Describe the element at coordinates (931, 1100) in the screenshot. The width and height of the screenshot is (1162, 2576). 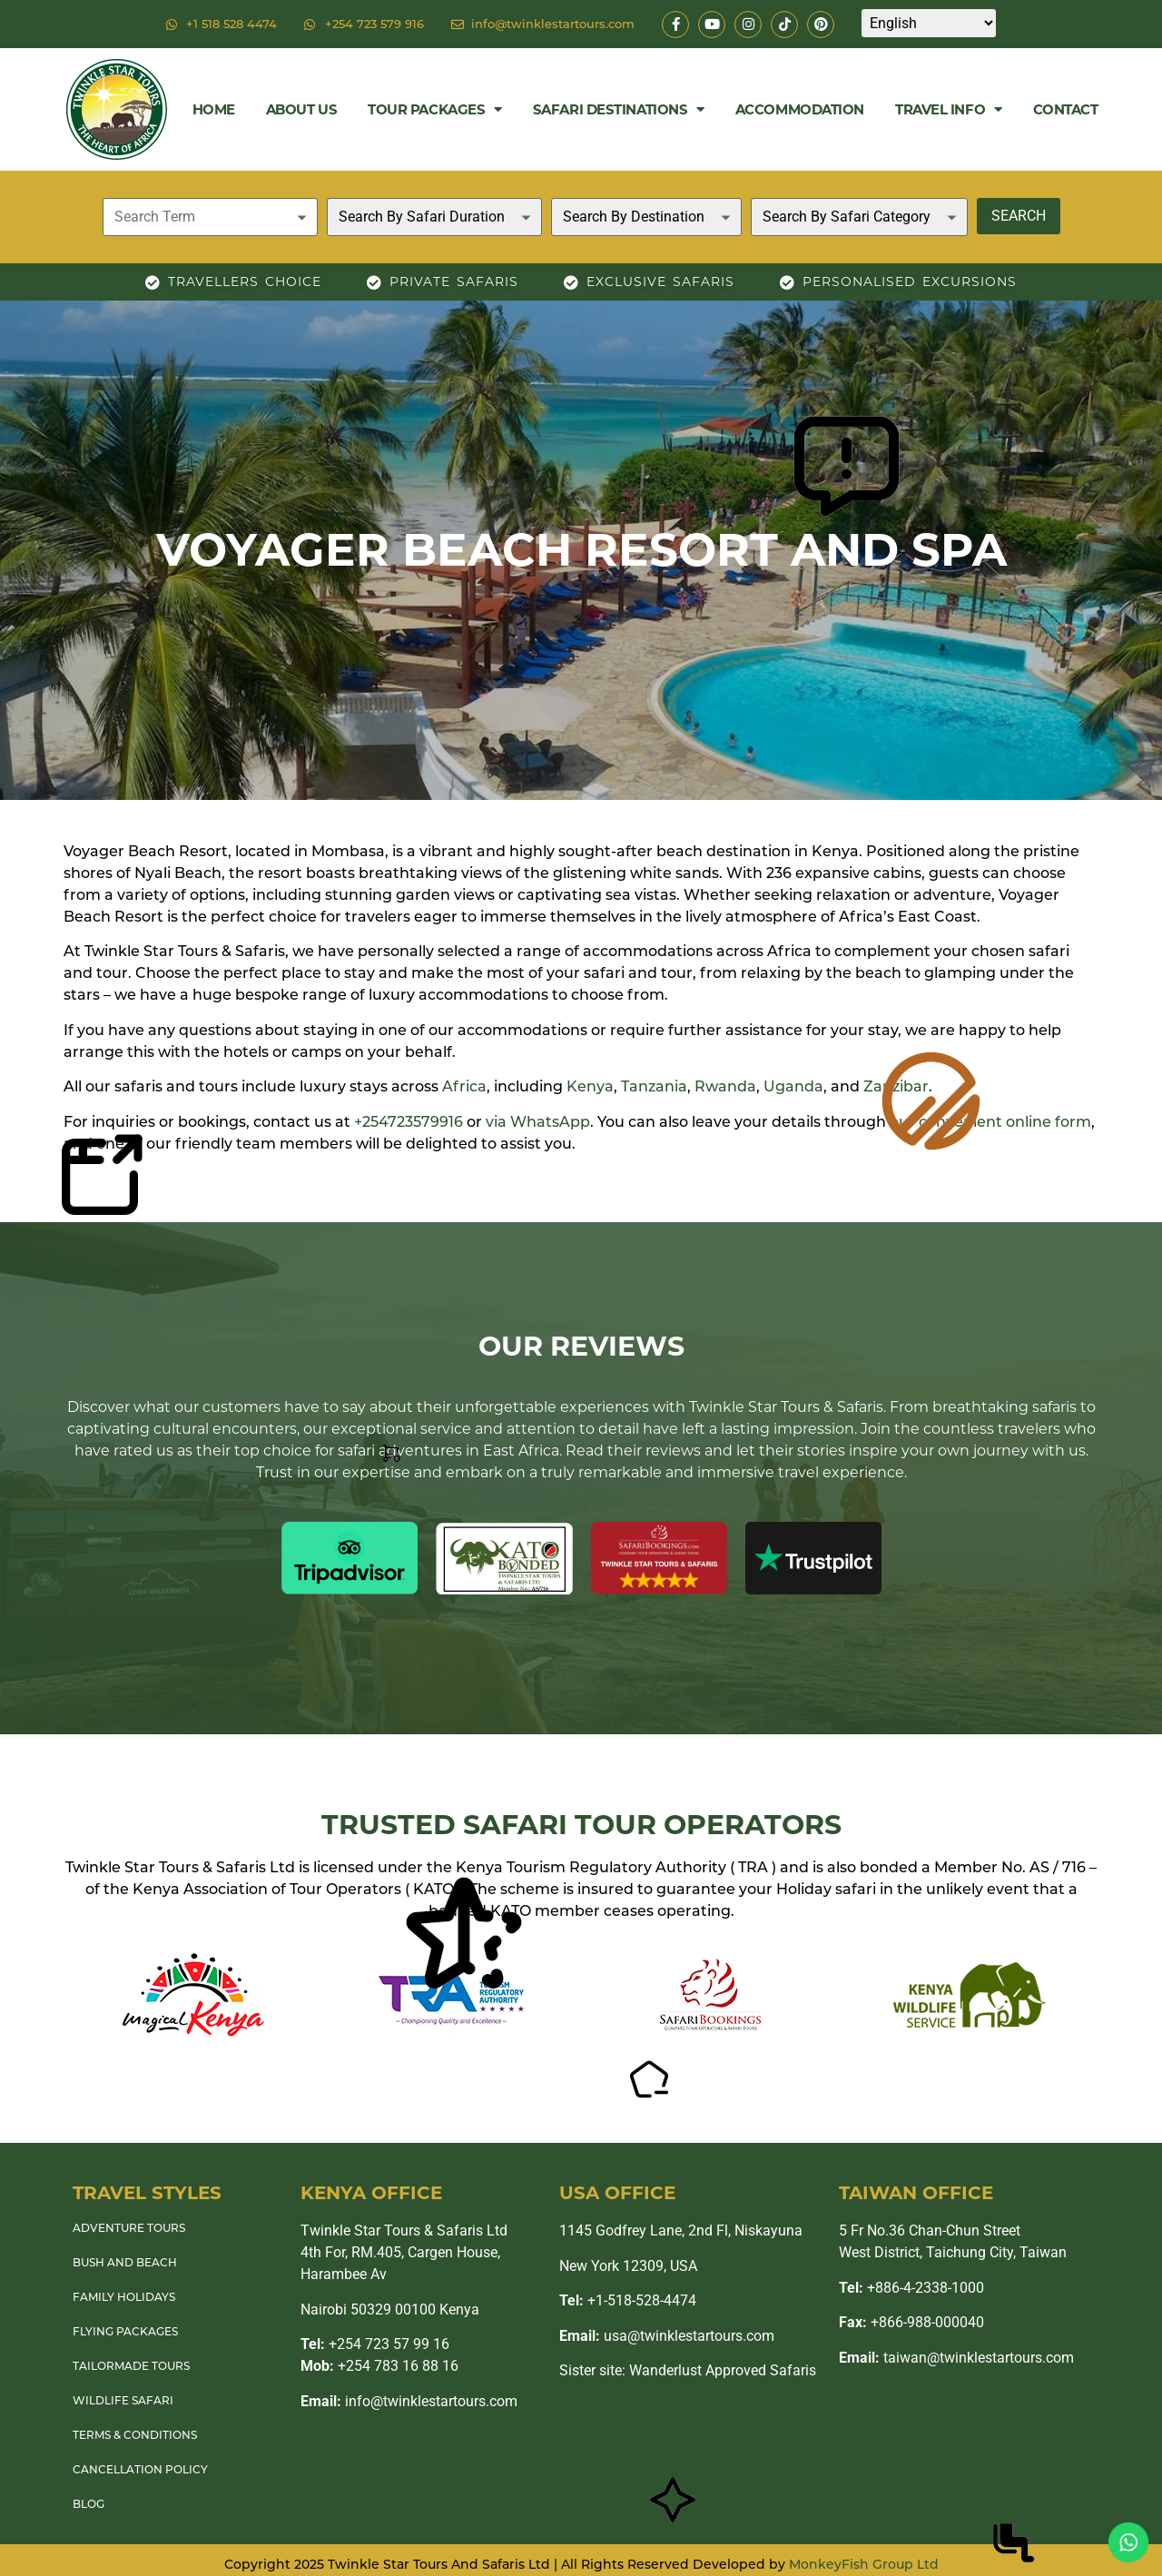
I see `planetscale database platform logo` at that location.